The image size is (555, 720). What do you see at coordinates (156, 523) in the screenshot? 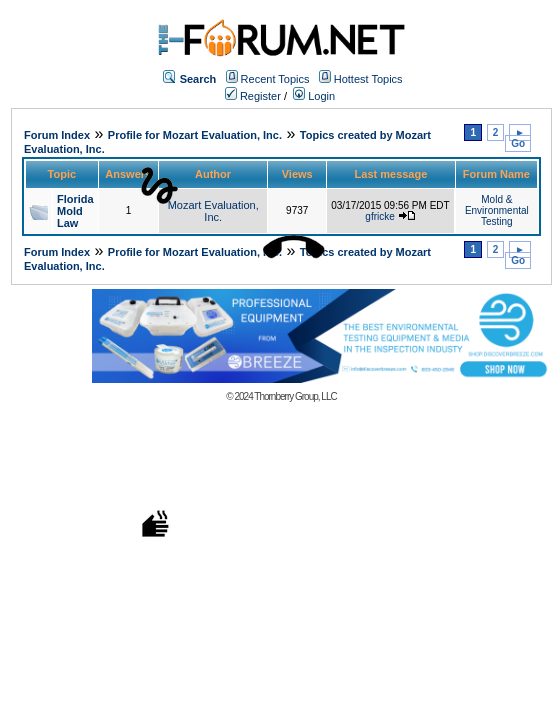
I see `activate hand dryer` at bounding box center [156, 523].